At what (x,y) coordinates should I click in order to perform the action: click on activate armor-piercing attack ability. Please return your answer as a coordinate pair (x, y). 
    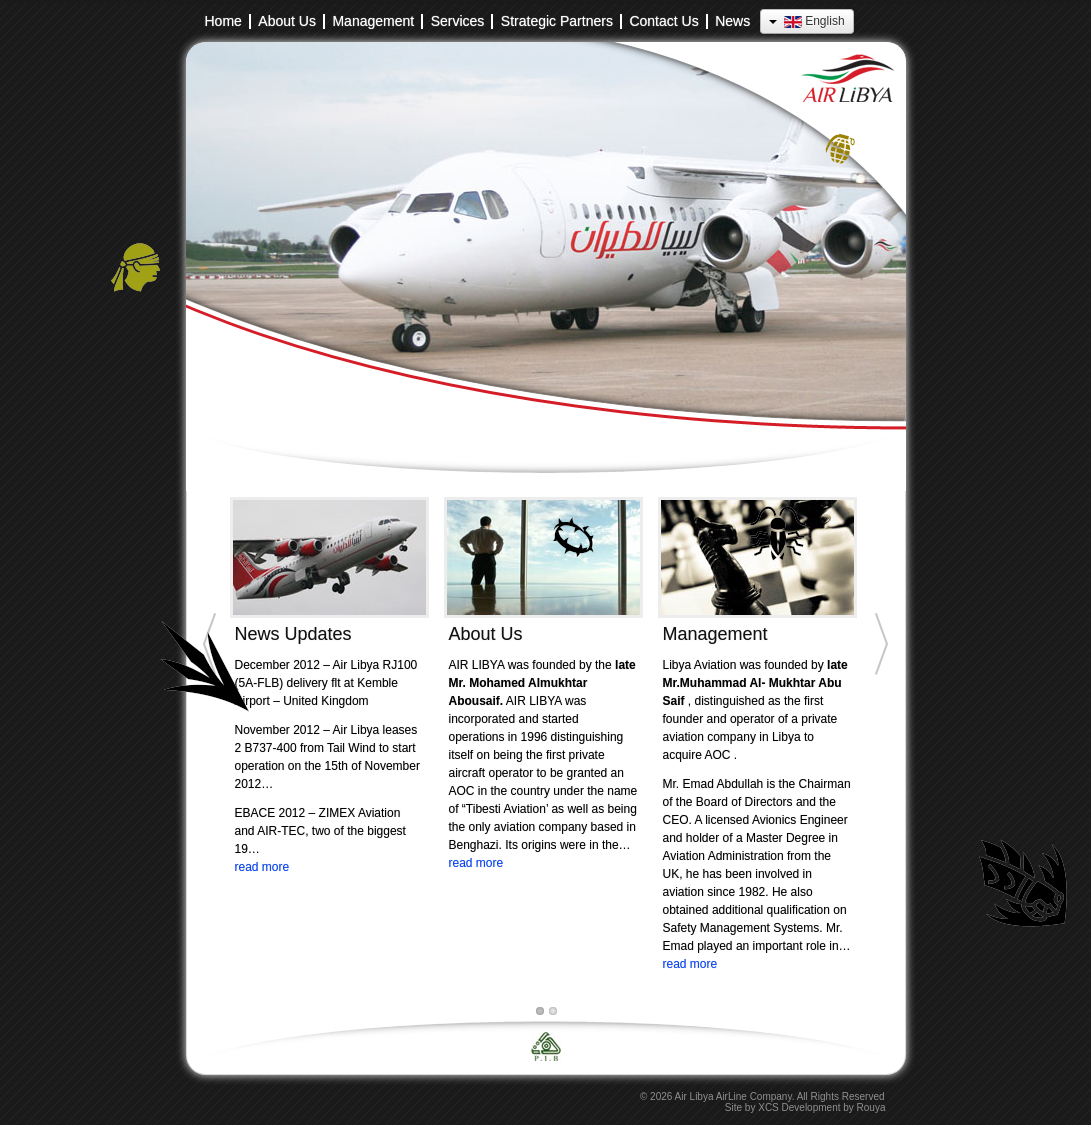
    Looking at the image, I should click on (1023, 883).